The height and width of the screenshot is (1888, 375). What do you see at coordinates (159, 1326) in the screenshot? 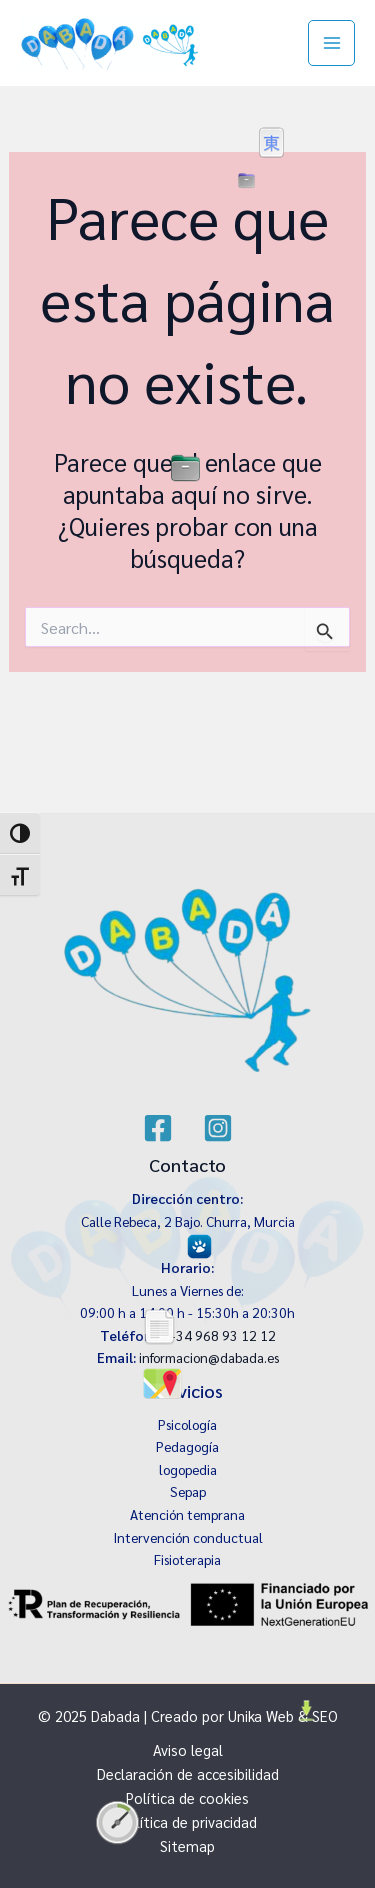
I see `open a text document` at bounding box center [159, 1326].